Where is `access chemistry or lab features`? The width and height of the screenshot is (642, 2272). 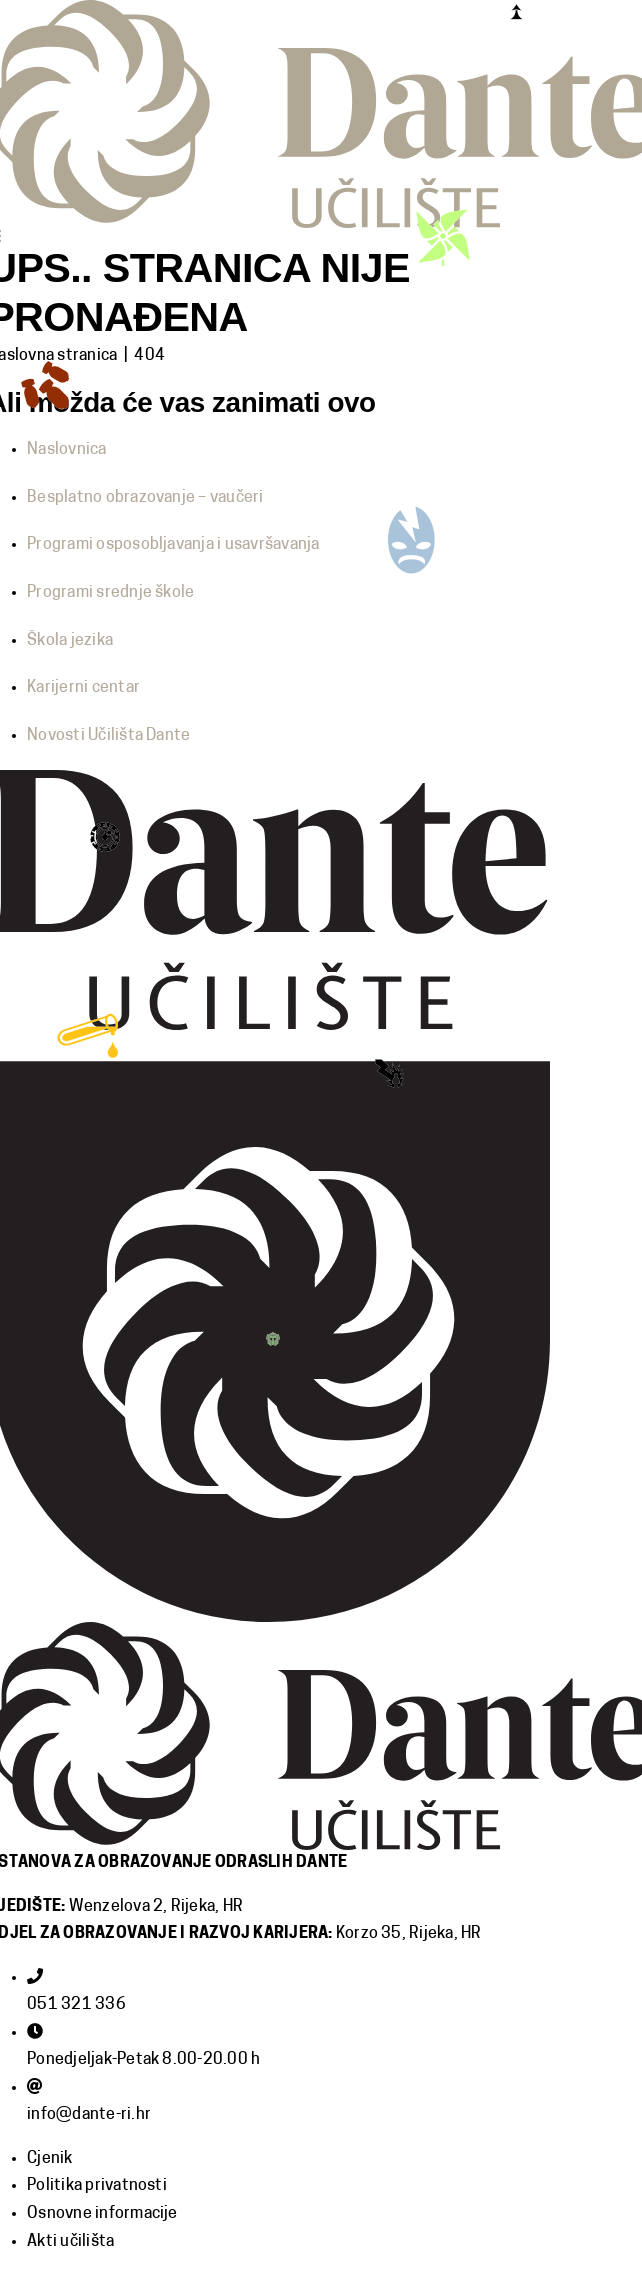
access chemistry or lab features is located at coordinates (87, 1037).